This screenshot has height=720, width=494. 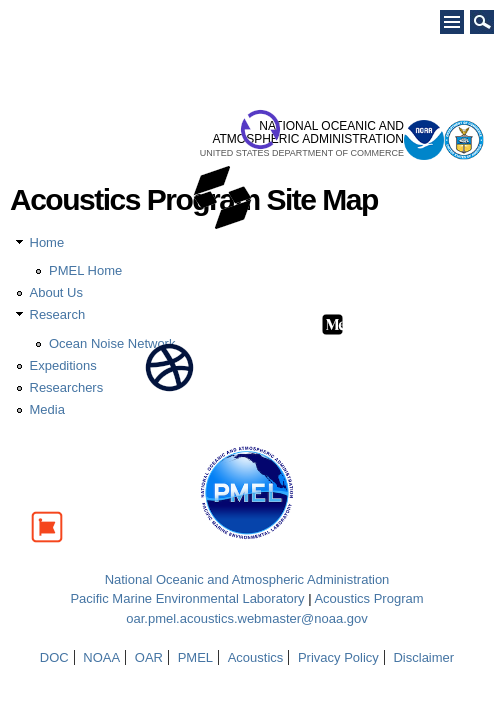 What do you see at coordinates (169, 367) in the screenshot?
I see `visit dribbble profile or portfolio` at bounding box center [169, 367].